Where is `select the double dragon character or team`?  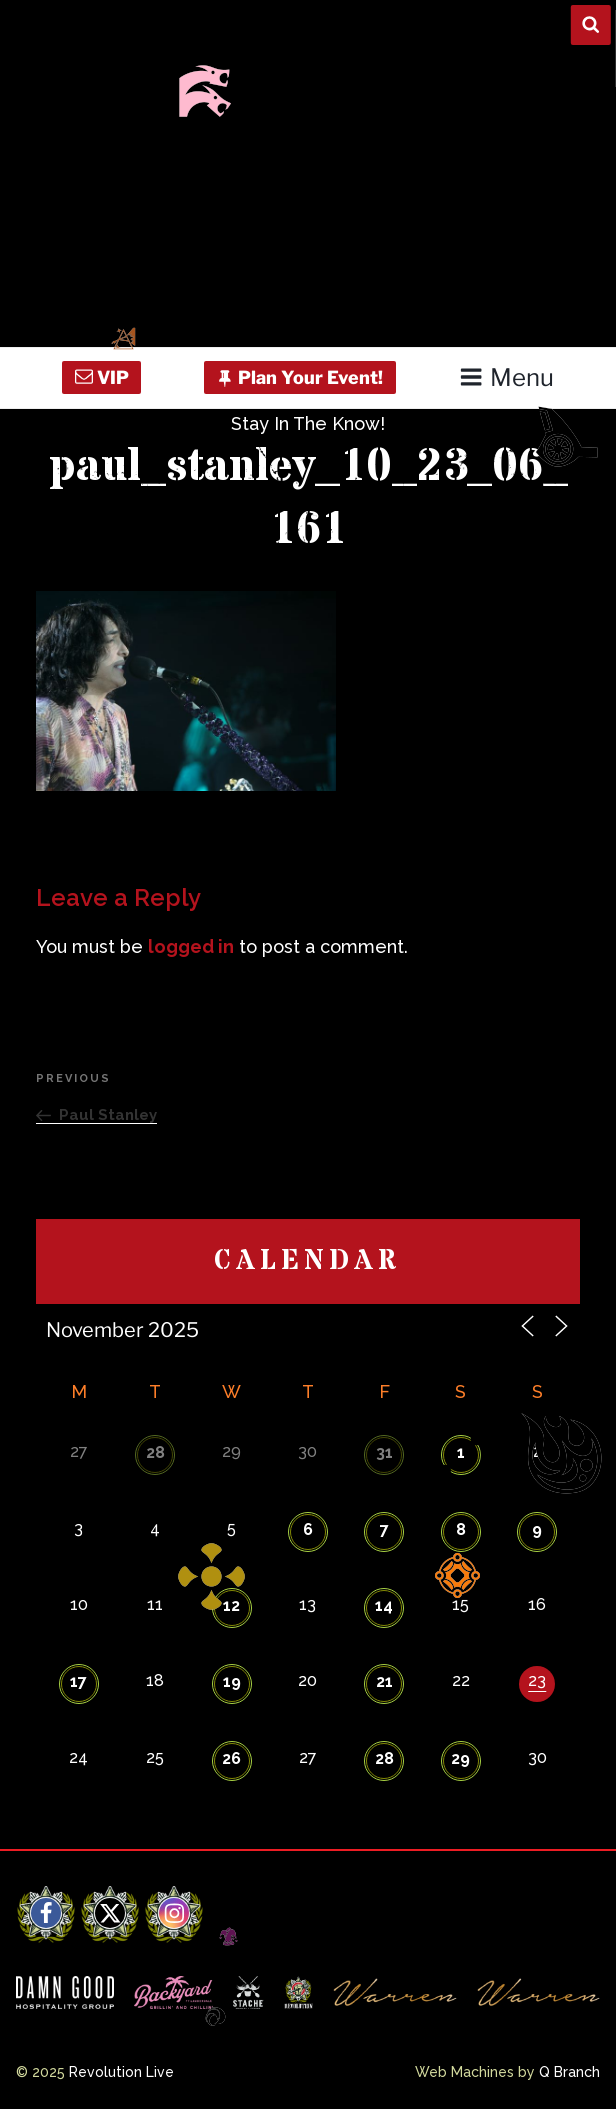 select the double dragon character or team is located at coordinates (205, 91).